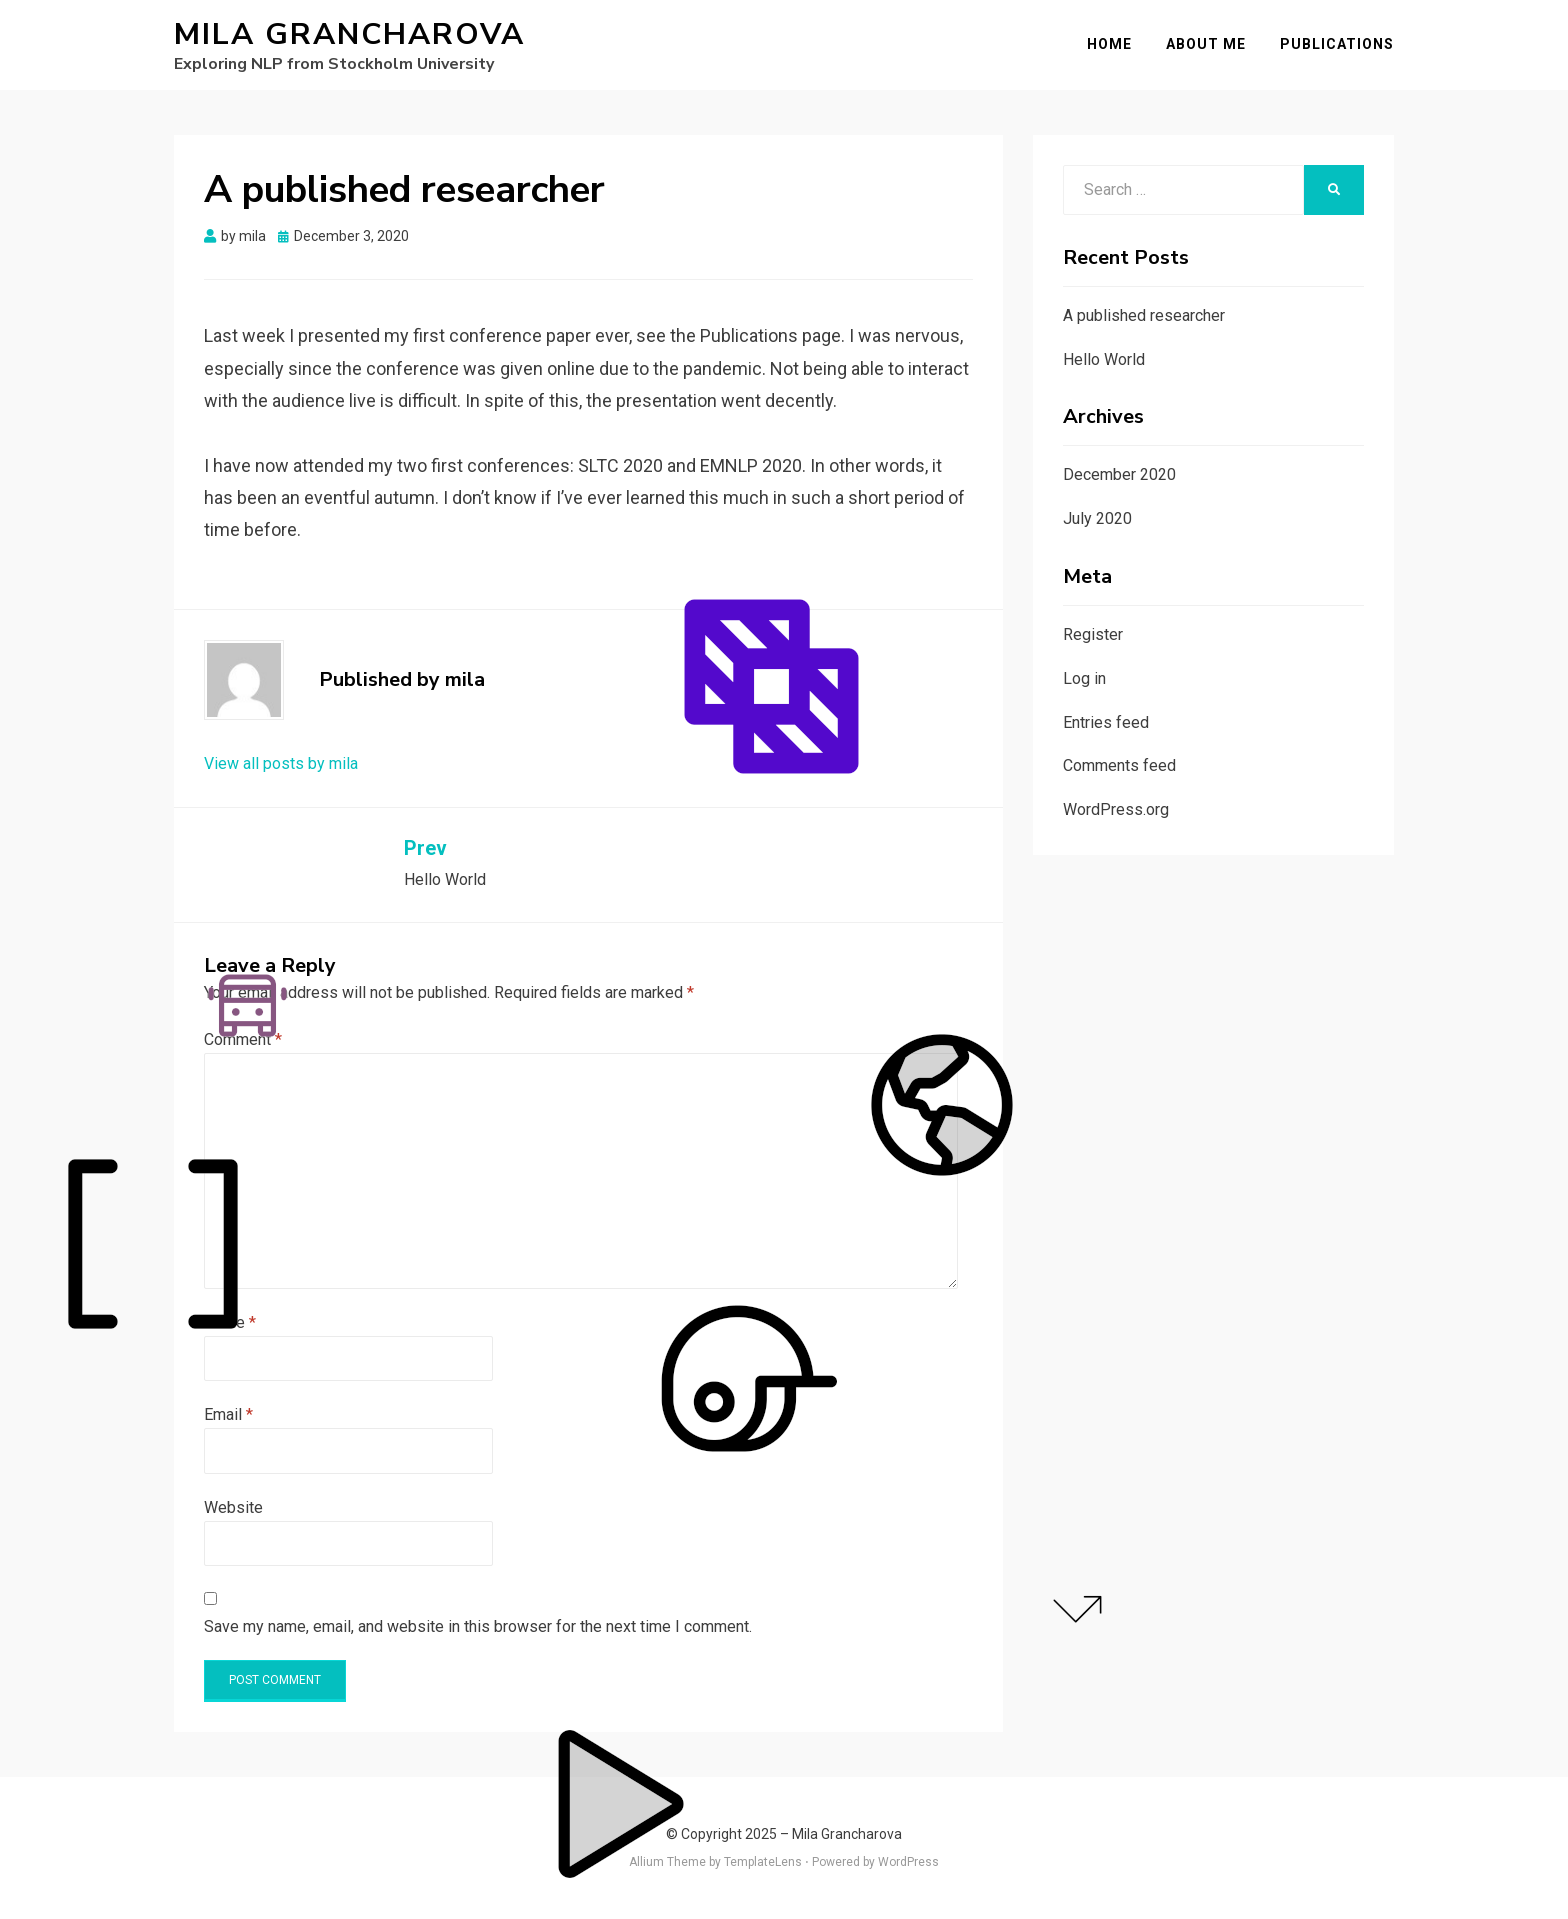 This screenshot has width=1568, height=1919. What do you see at coordinates (153, 1244) in the screenshot?
I see `insert or edit code brackets` at bounding box center [153, 1244].